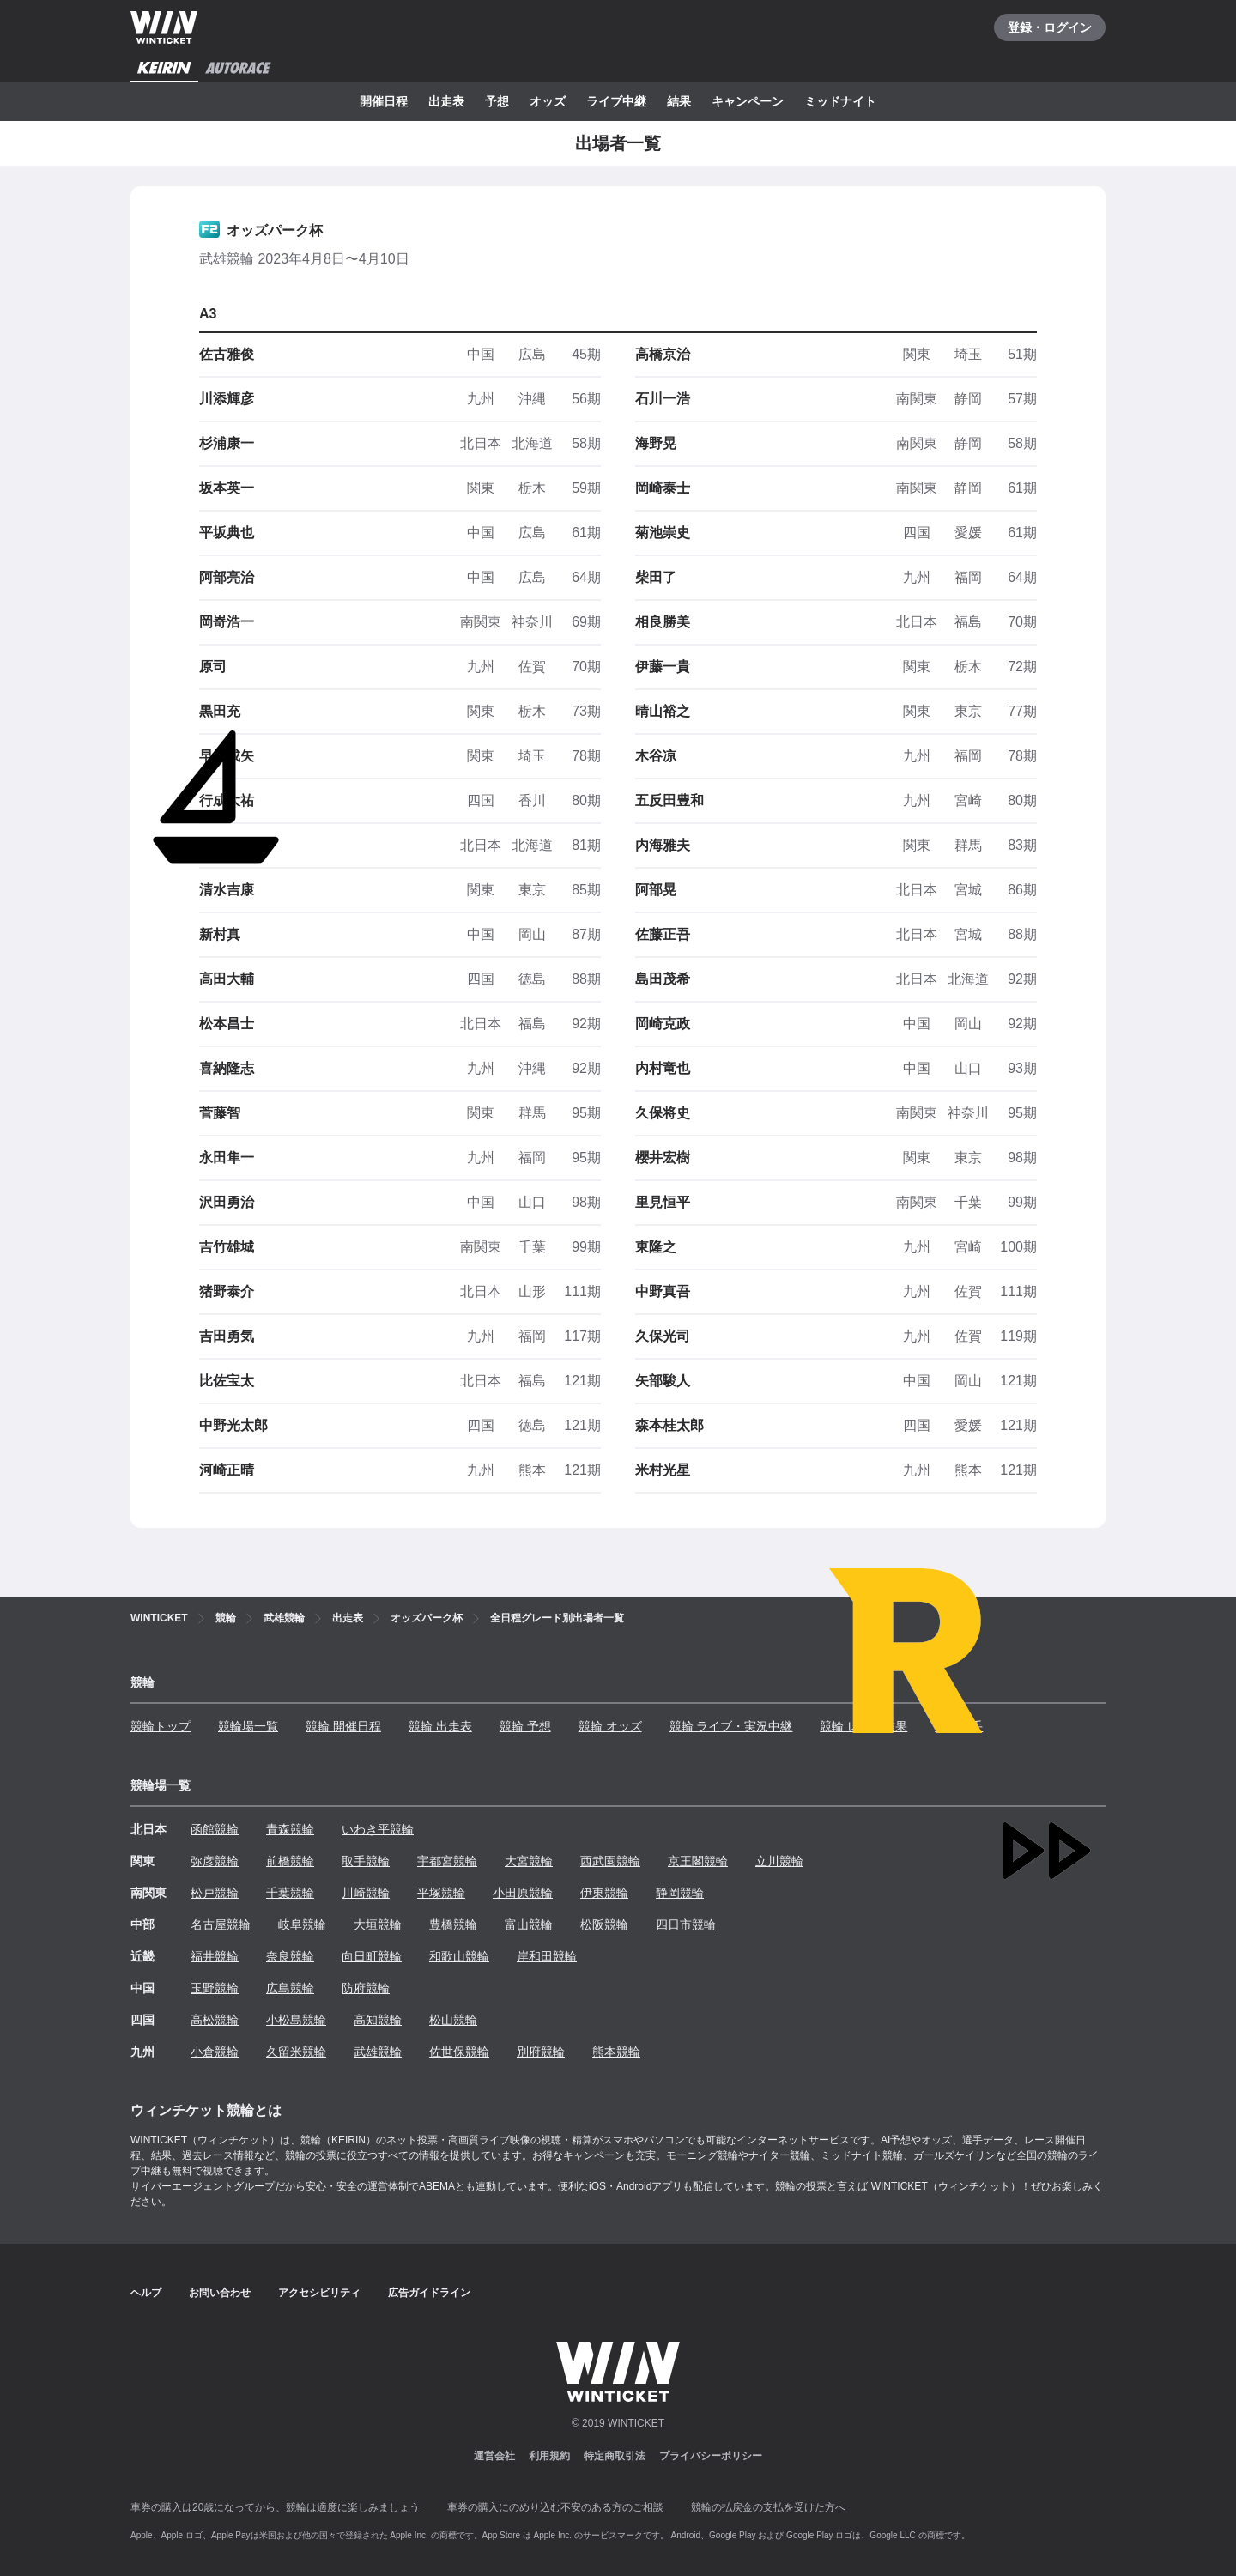 This screenshot has width=1236, height=2576. Describe the element at coordinates (1044, 1851) in the screenshot. I see `fast forward or skip ahead in media playback` at that location.